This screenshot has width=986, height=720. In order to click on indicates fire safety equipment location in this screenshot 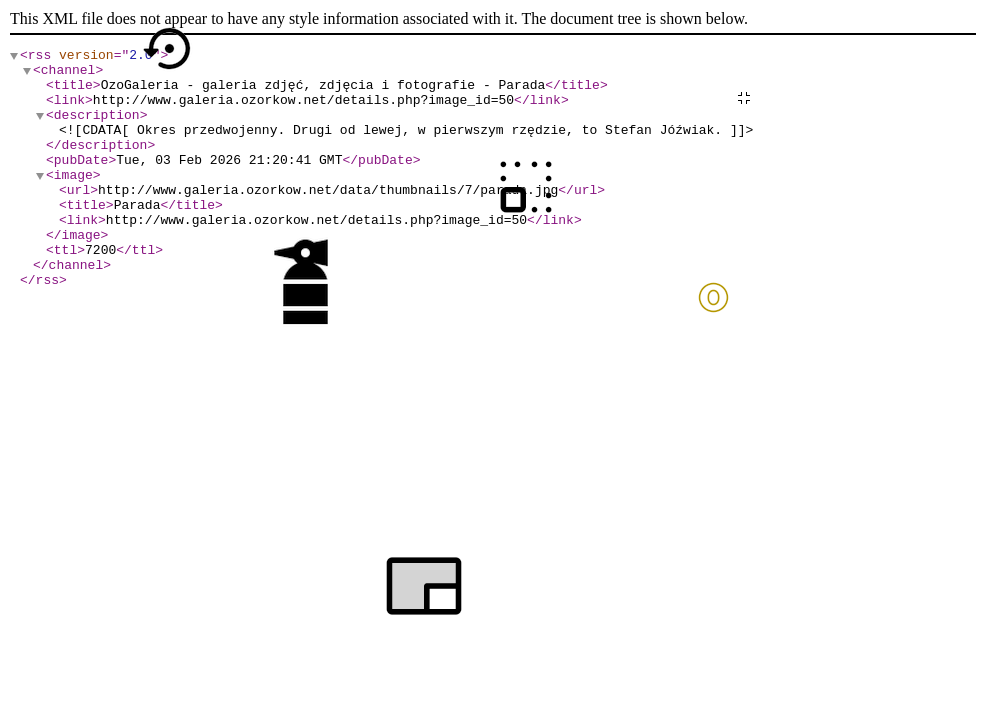, I will do `click(305, 279)`.